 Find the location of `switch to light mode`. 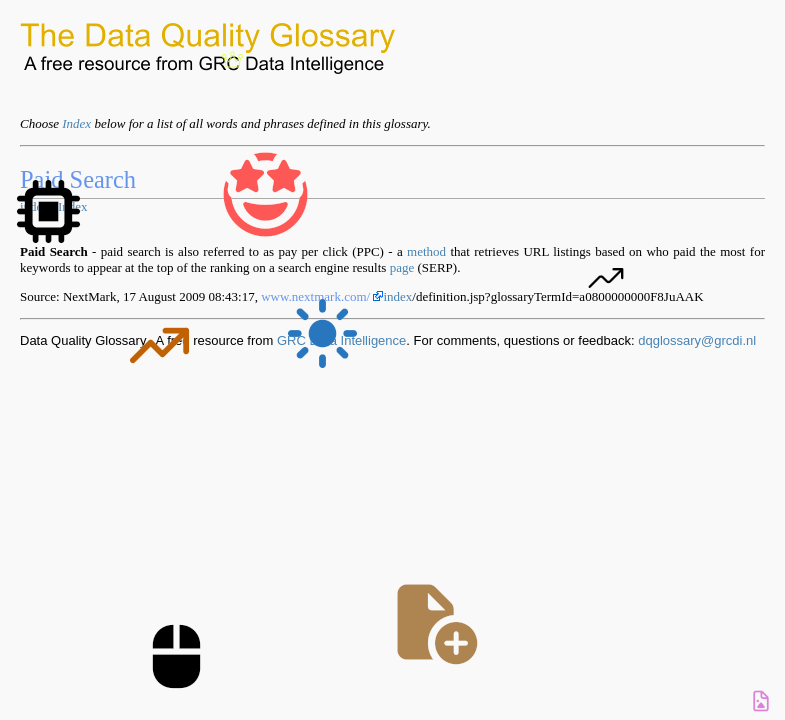

switch to light mode is located at coordinates (322, 333).